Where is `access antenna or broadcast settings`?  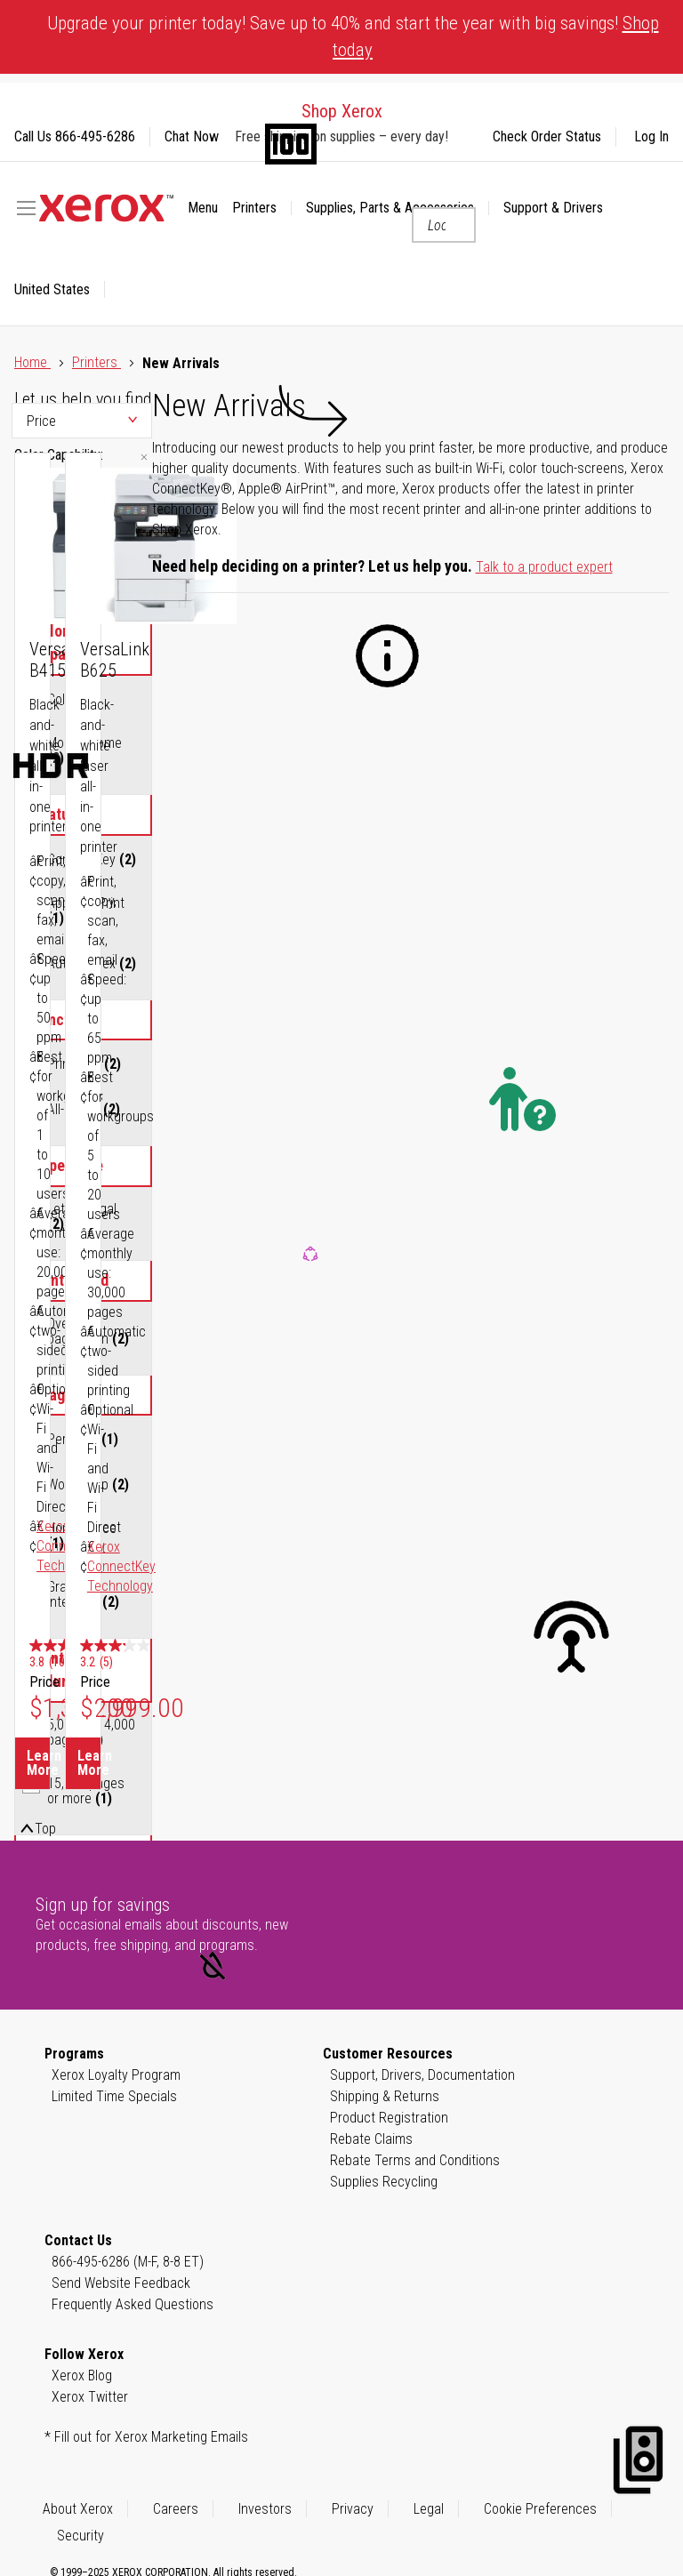 access antenna or broadcast settings is located at coordinates (571, 1638).